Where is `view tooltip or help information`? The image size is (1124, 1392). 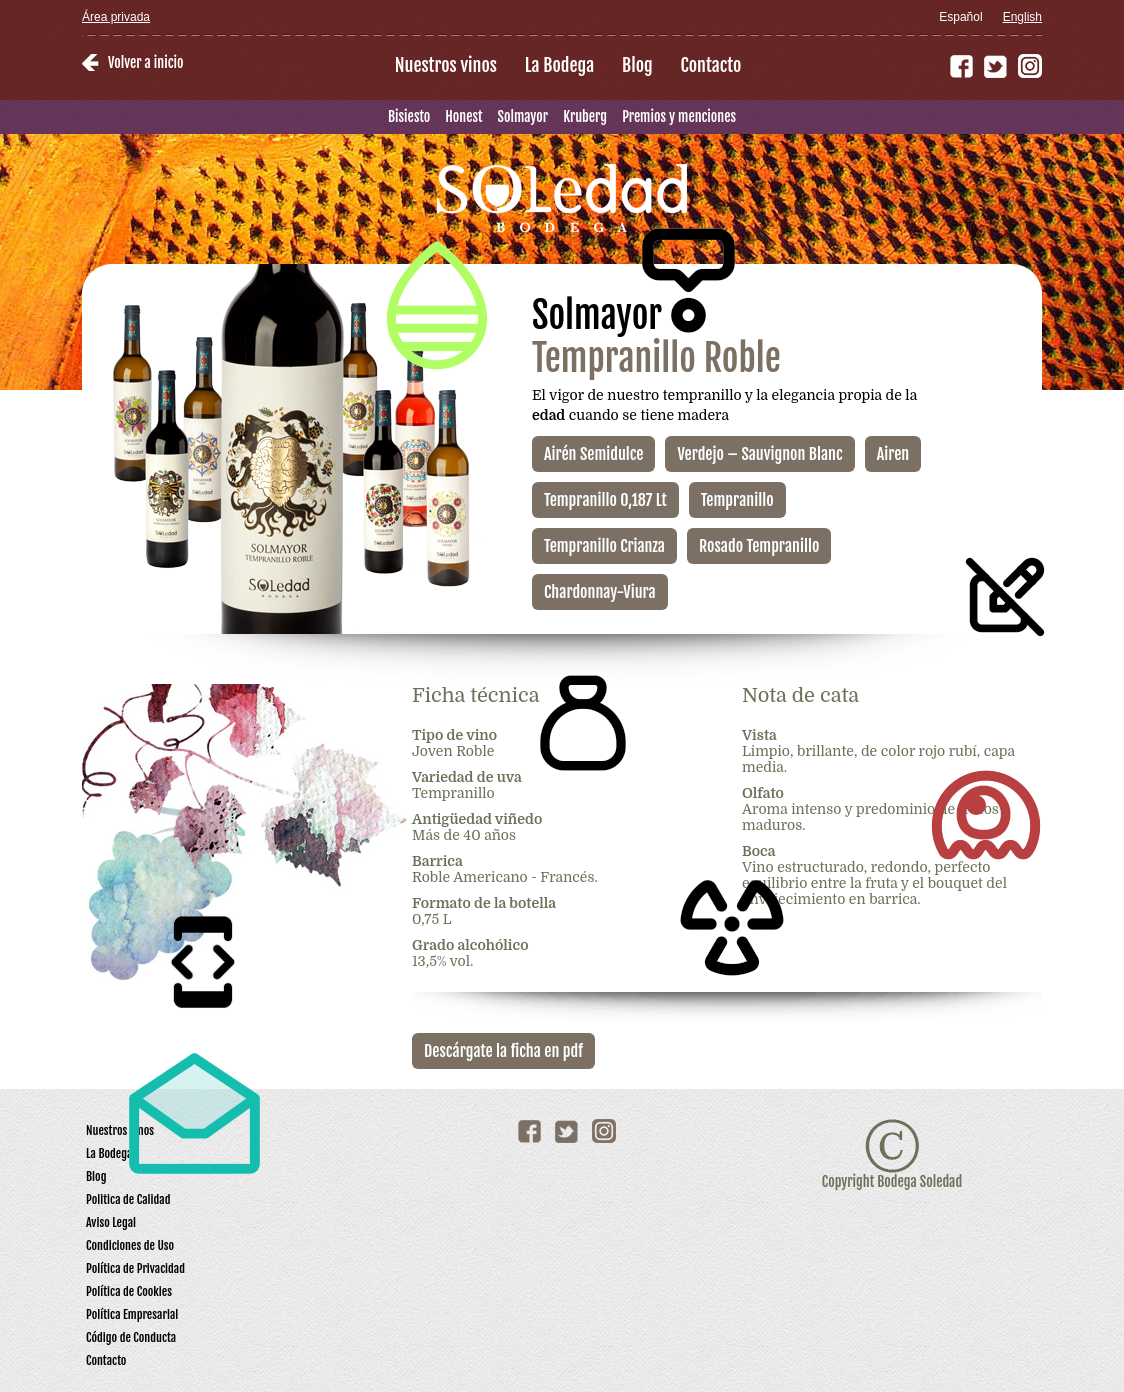
view tooltip or help information is located at coordinates (688, 280).